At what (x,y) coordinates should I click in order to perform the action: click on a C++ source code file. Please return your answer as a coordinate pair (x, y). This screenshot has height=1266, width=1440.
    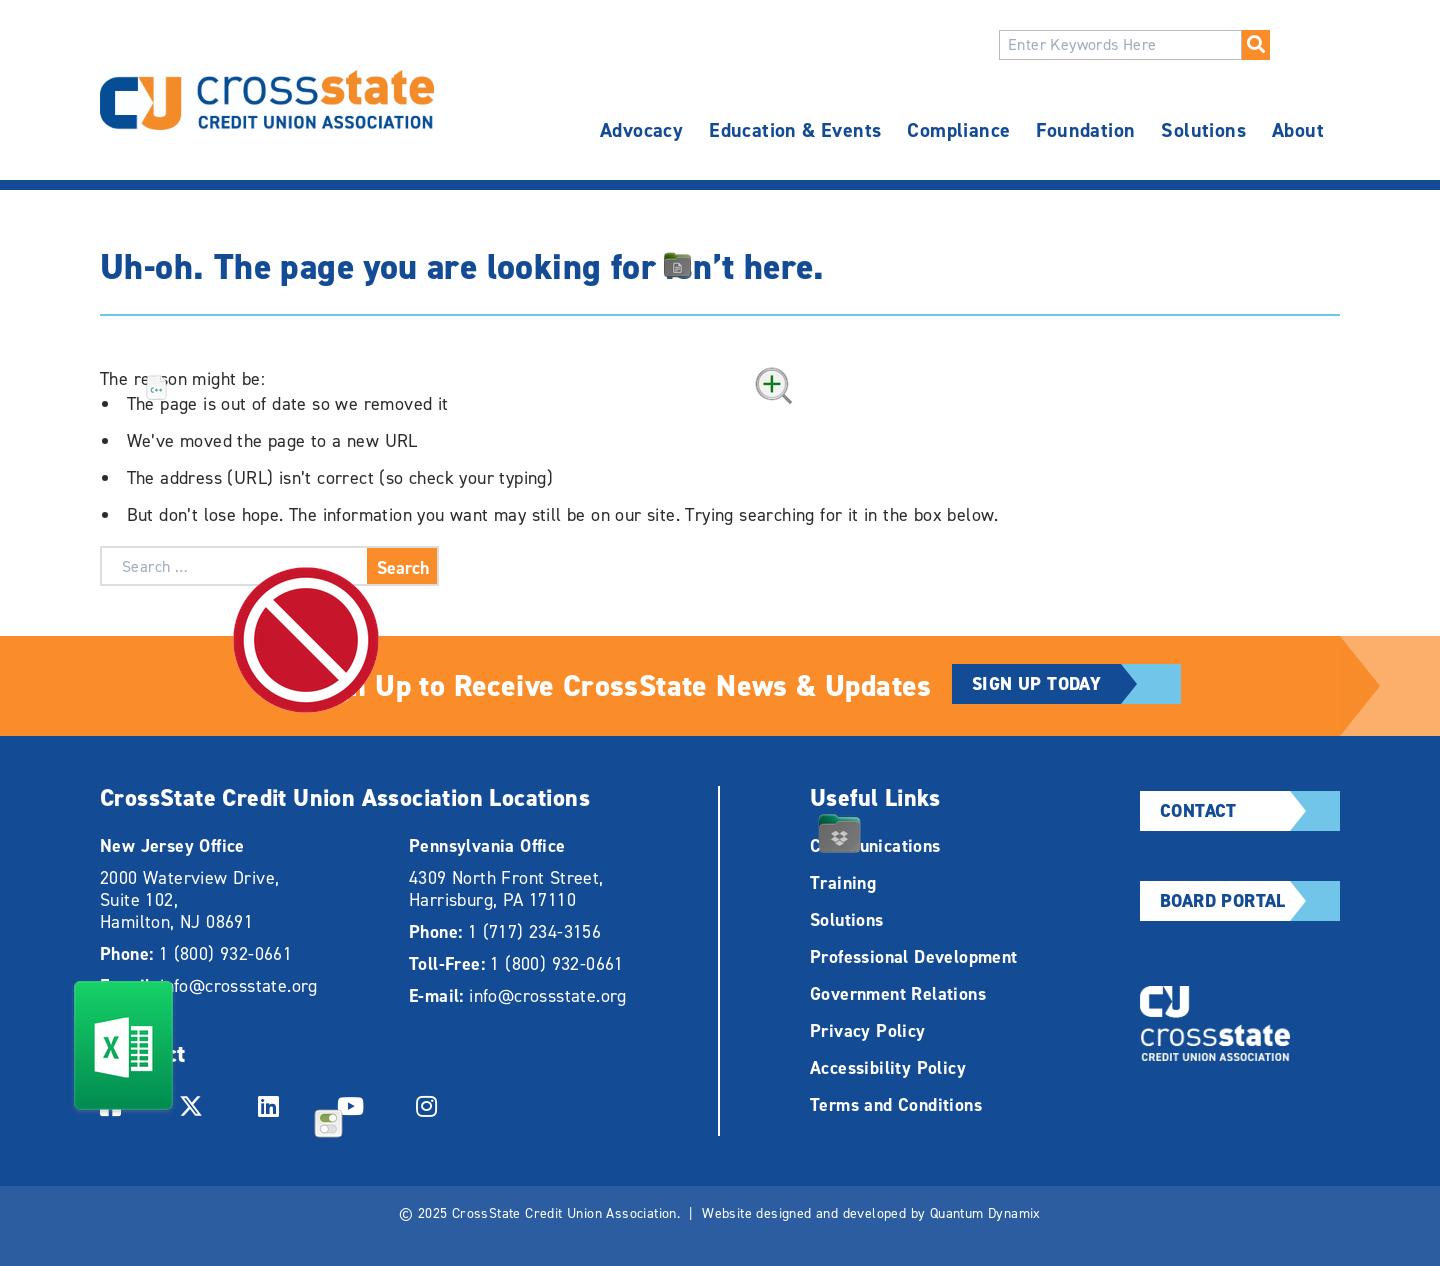
    Looking at the image, I should click on (156, 387).